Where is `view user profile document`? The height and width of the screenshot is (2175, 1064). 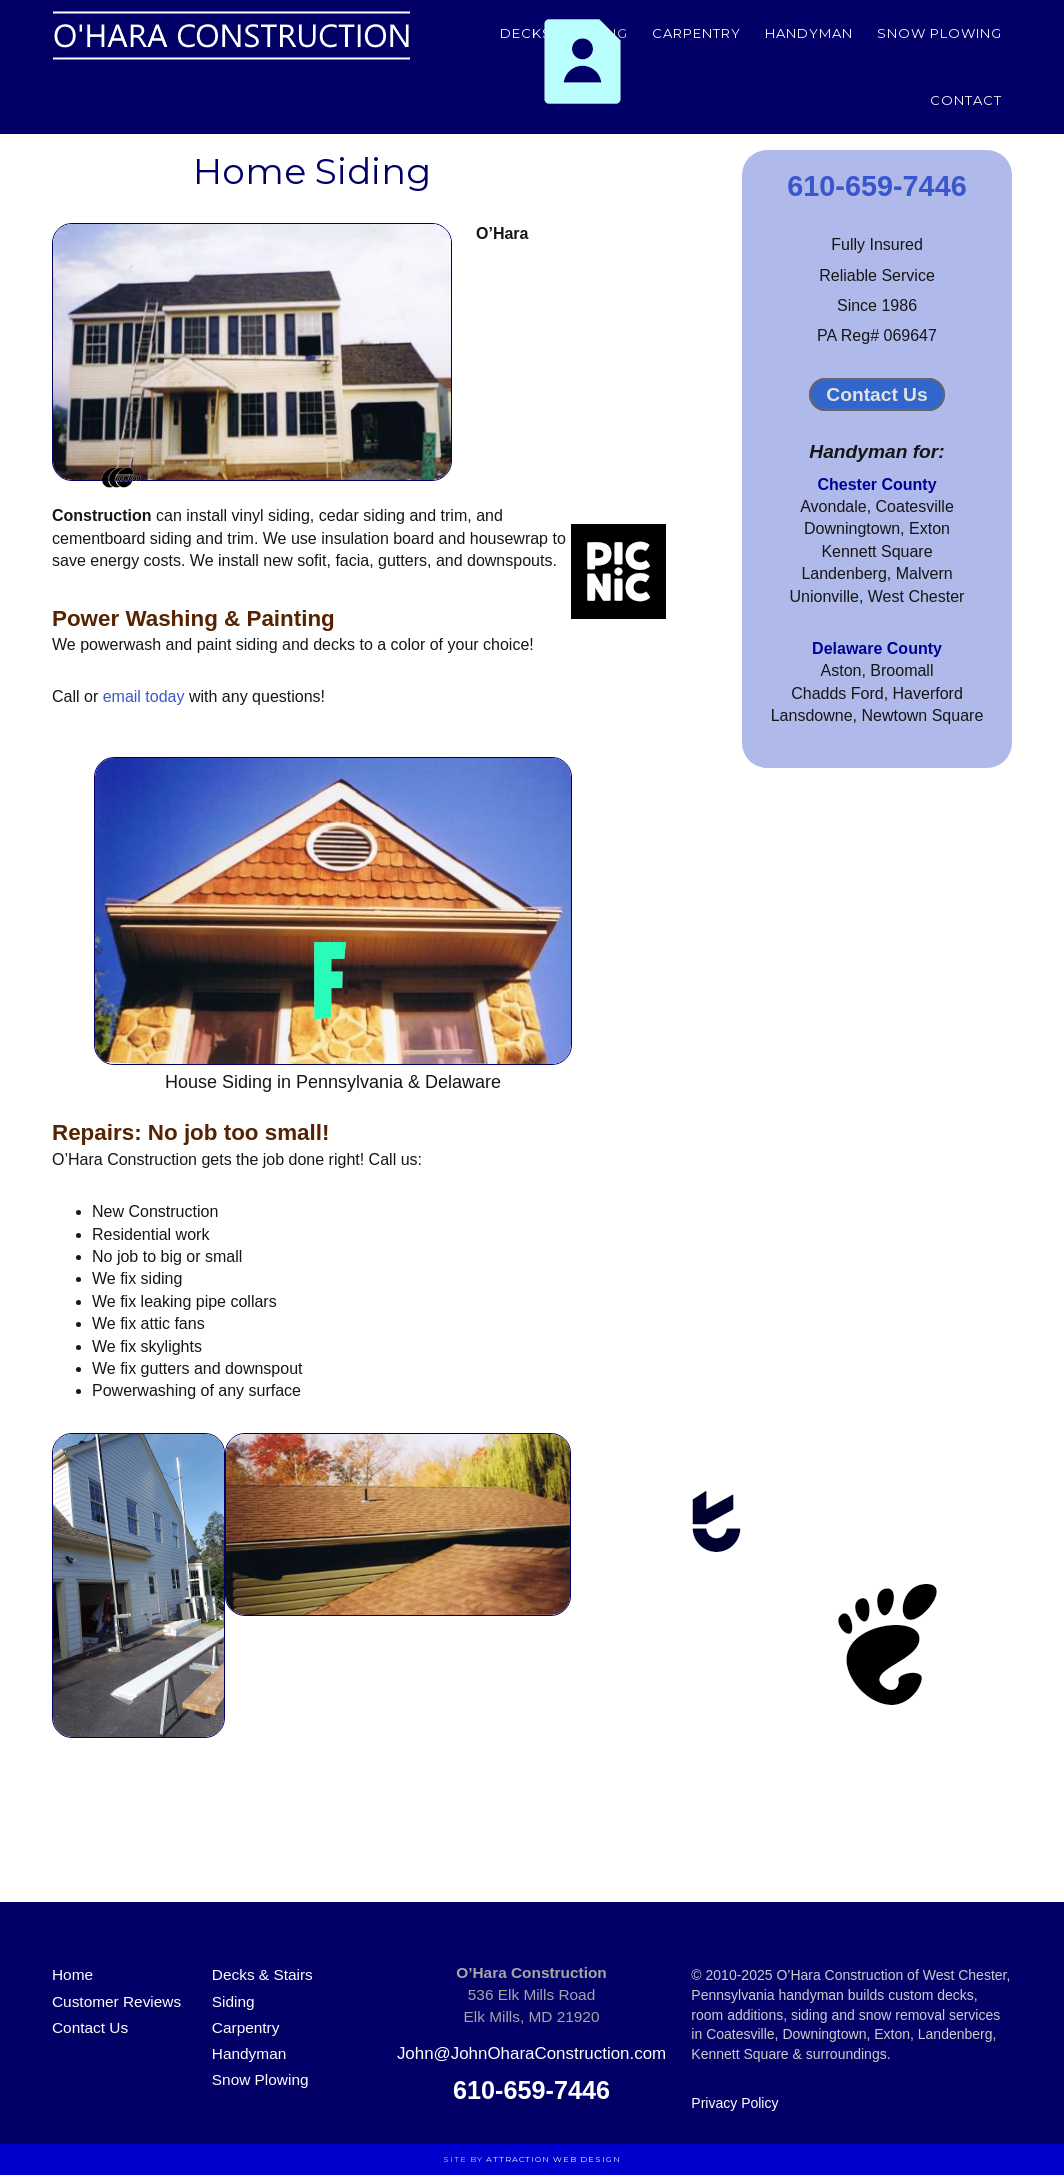
view user profile document is located at coordinates (582, 61).